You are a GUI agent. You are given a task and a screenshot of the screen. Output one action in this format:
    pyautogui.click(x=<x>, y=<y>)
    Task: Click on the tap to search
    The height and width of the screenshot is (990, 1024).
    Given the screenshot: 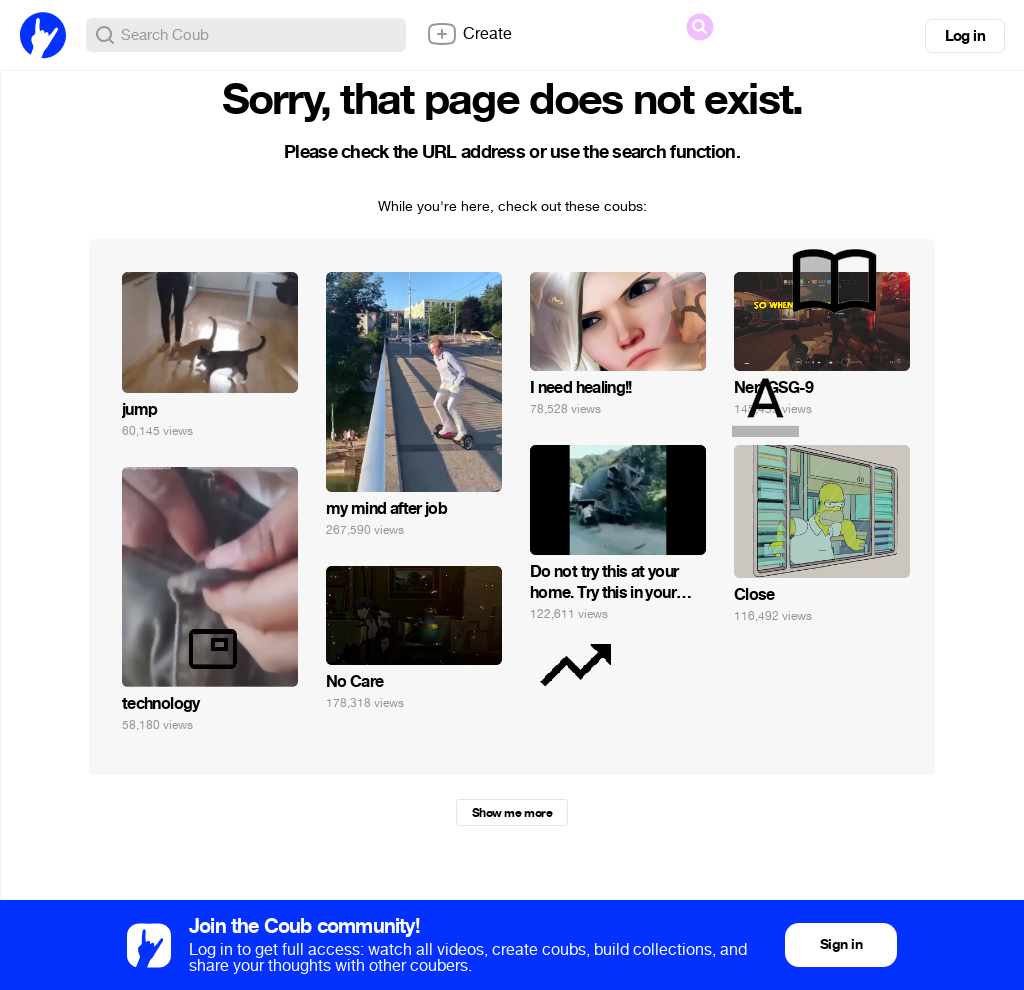 What is the action you would take?
    pyautogui.click(x=700, y=27)
    